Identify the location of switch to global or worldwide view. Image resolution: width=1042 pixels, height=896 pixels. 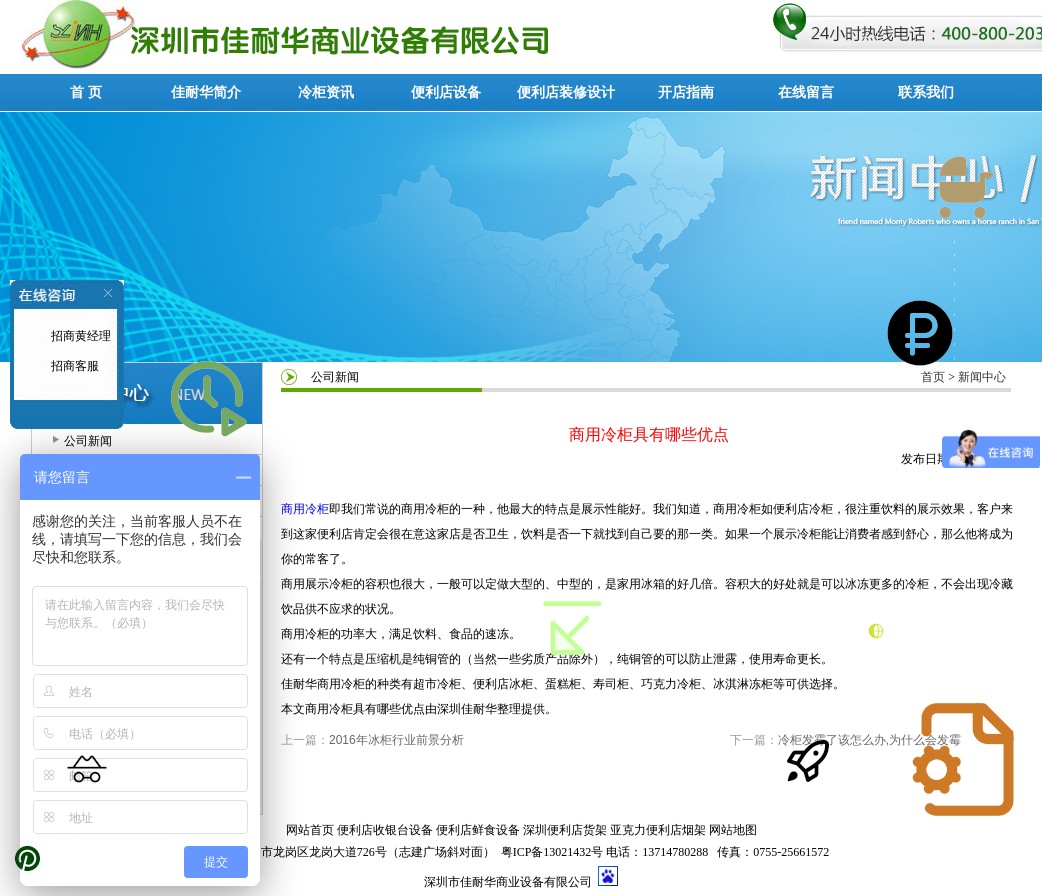
(876, 631).